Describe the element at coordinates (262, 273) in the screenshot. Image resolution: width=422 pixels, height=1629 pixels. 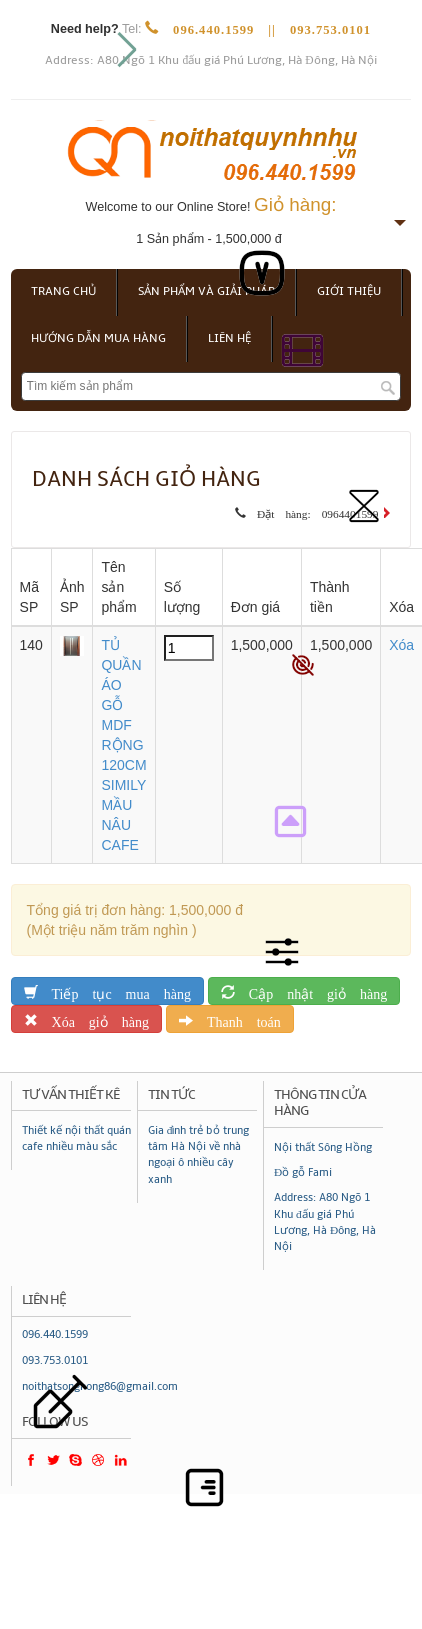
I see `indicates a "v" label or category tag` at that location.